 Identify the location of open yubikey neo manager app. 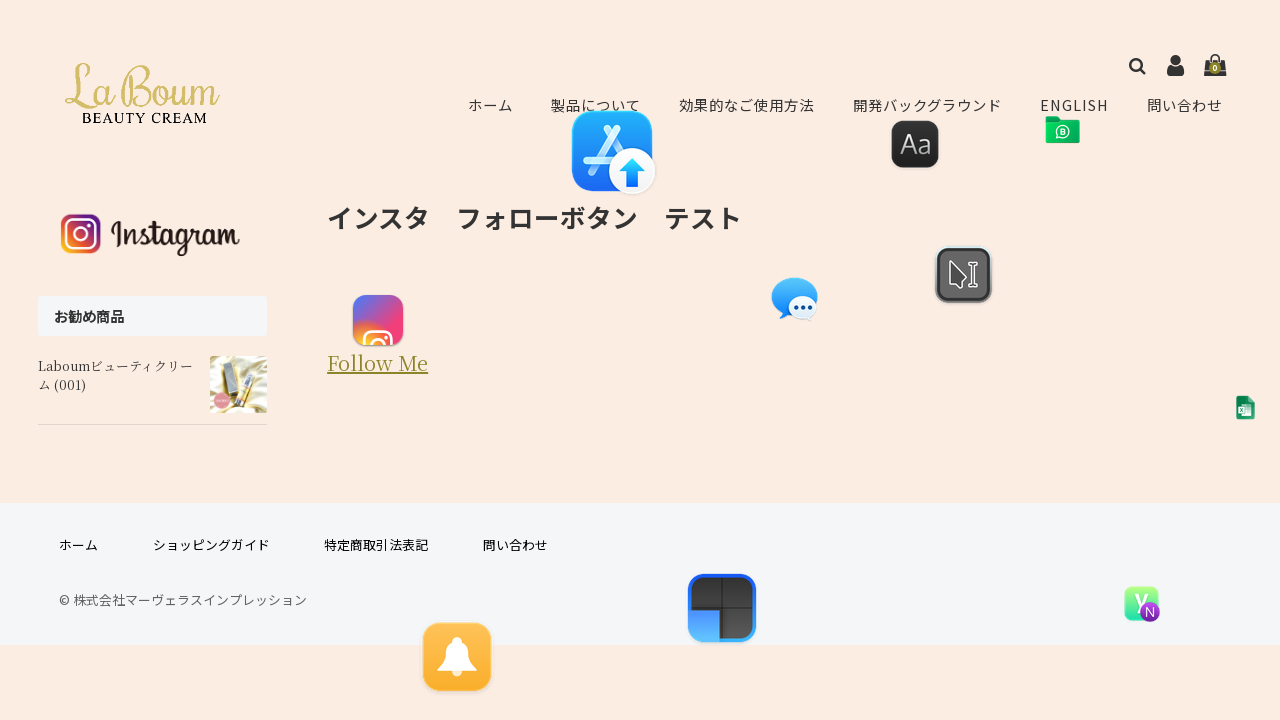
(1141, 603).